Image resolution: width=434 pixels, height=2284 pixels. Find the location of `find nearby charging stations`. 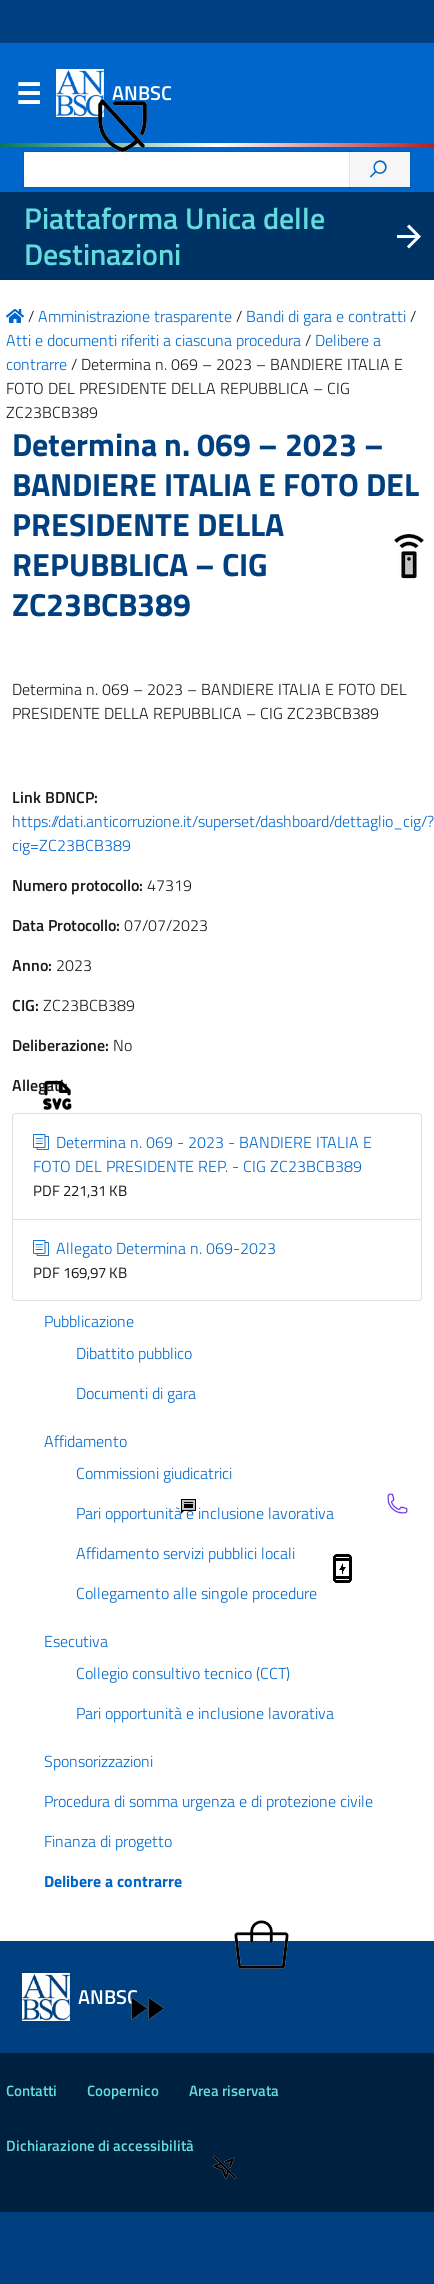

find nearby charging stations is located at coordinates (342, 1568).